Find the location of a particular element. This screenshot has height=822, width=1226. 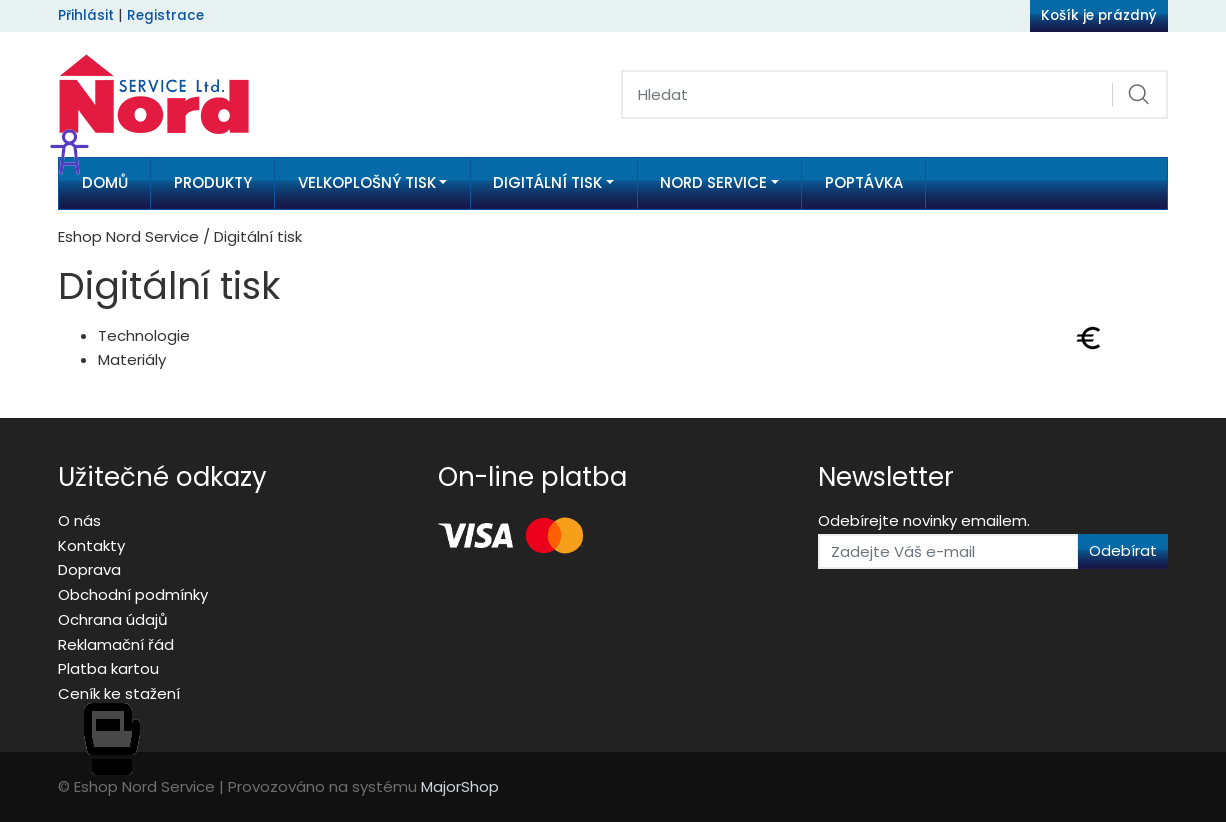

access mixed martial arts or boxing content is located at coordinates (112, 739).